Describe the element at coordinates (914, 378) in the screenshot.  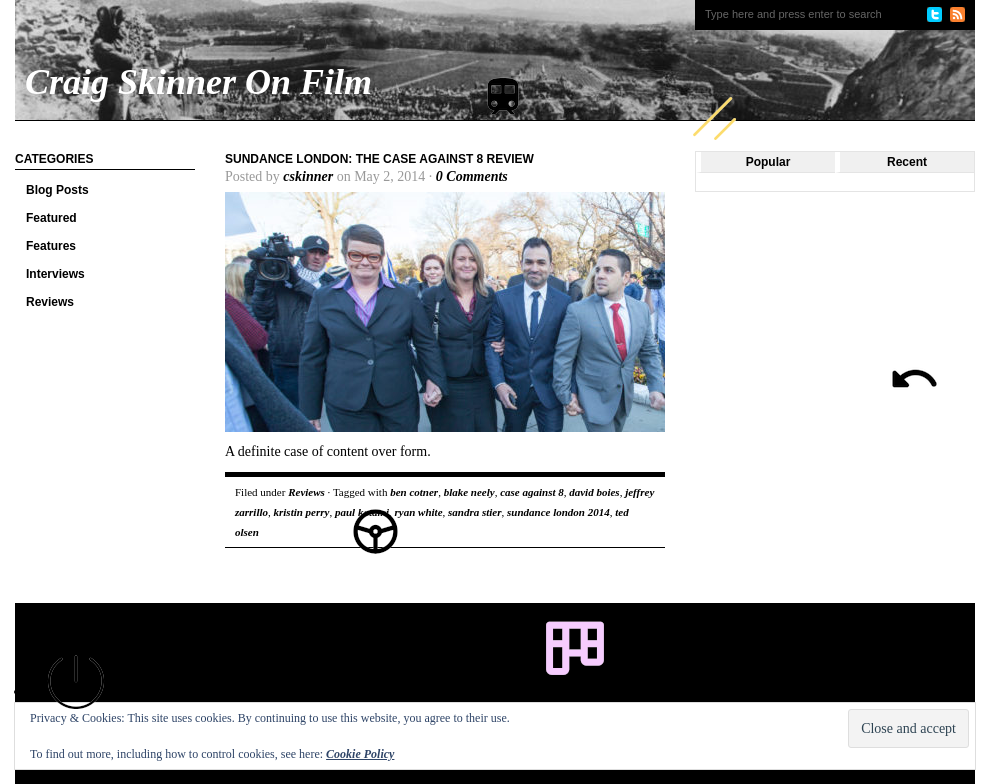
I see `undo the last action` at that location.